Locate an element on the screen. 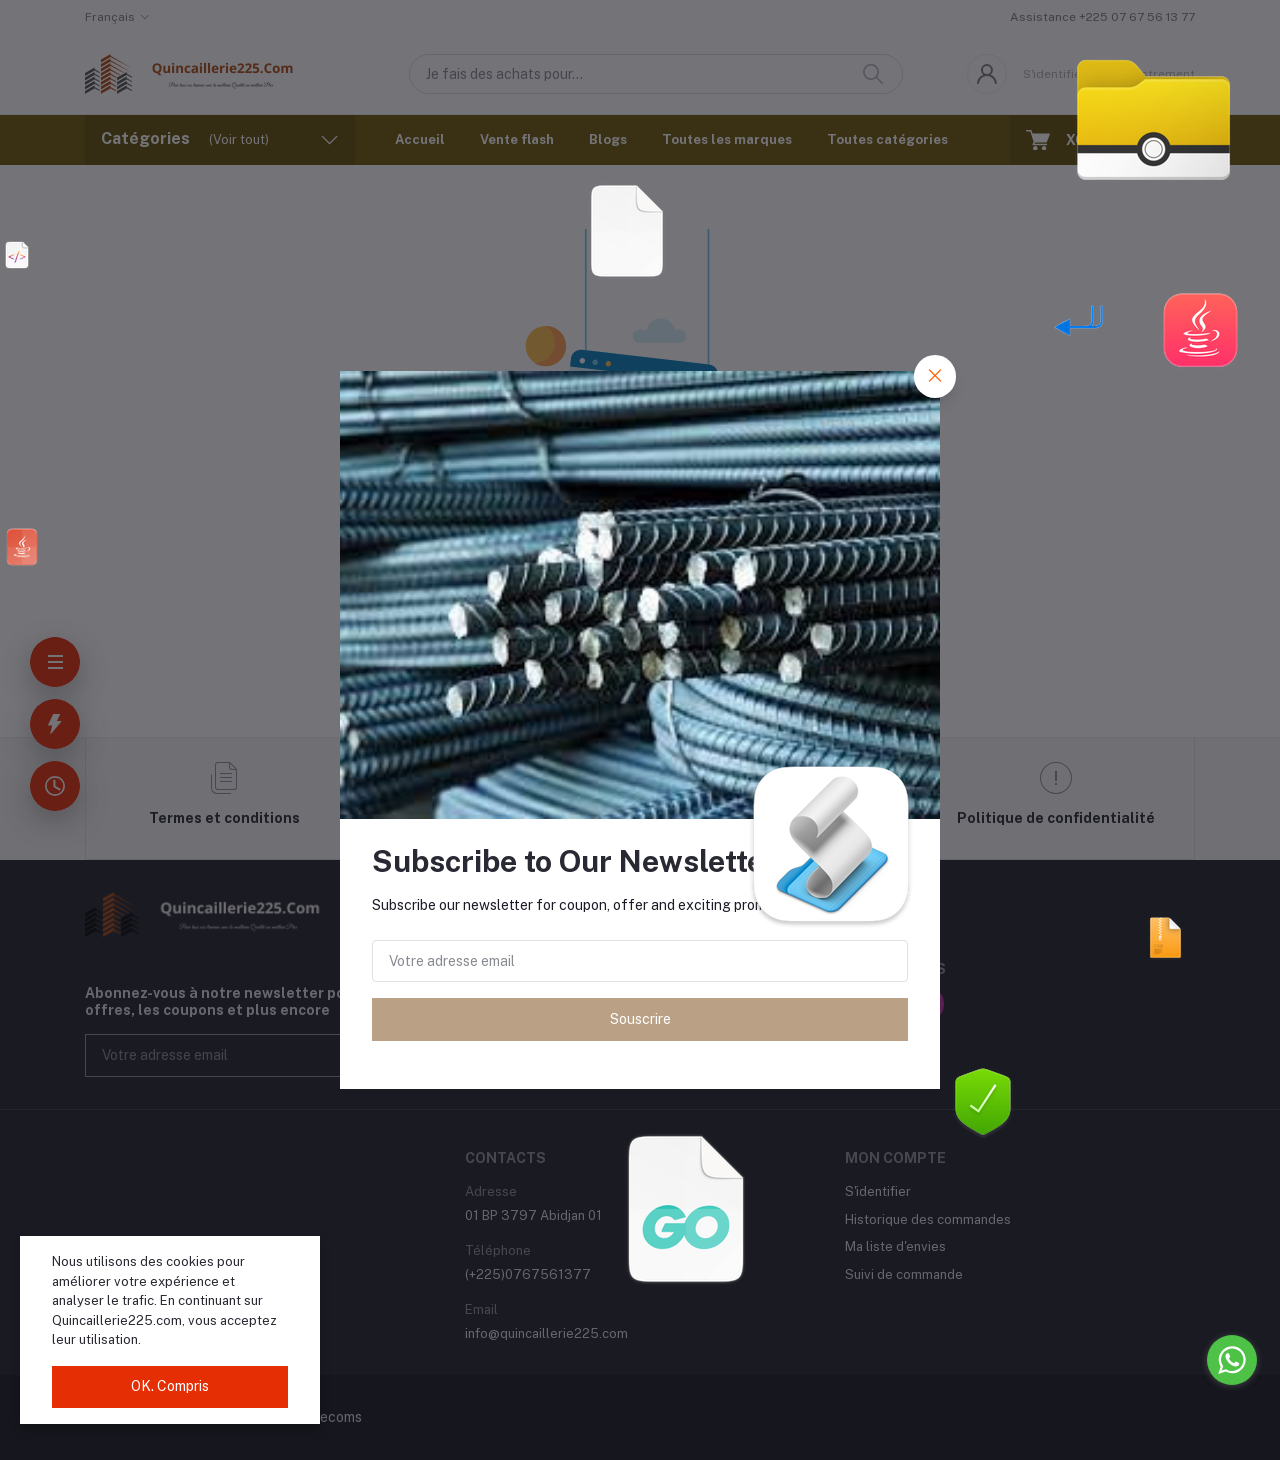 This screenshot has height=1460, width=1280. reply to all recipients of an email is located at coordinates (1078, 317).